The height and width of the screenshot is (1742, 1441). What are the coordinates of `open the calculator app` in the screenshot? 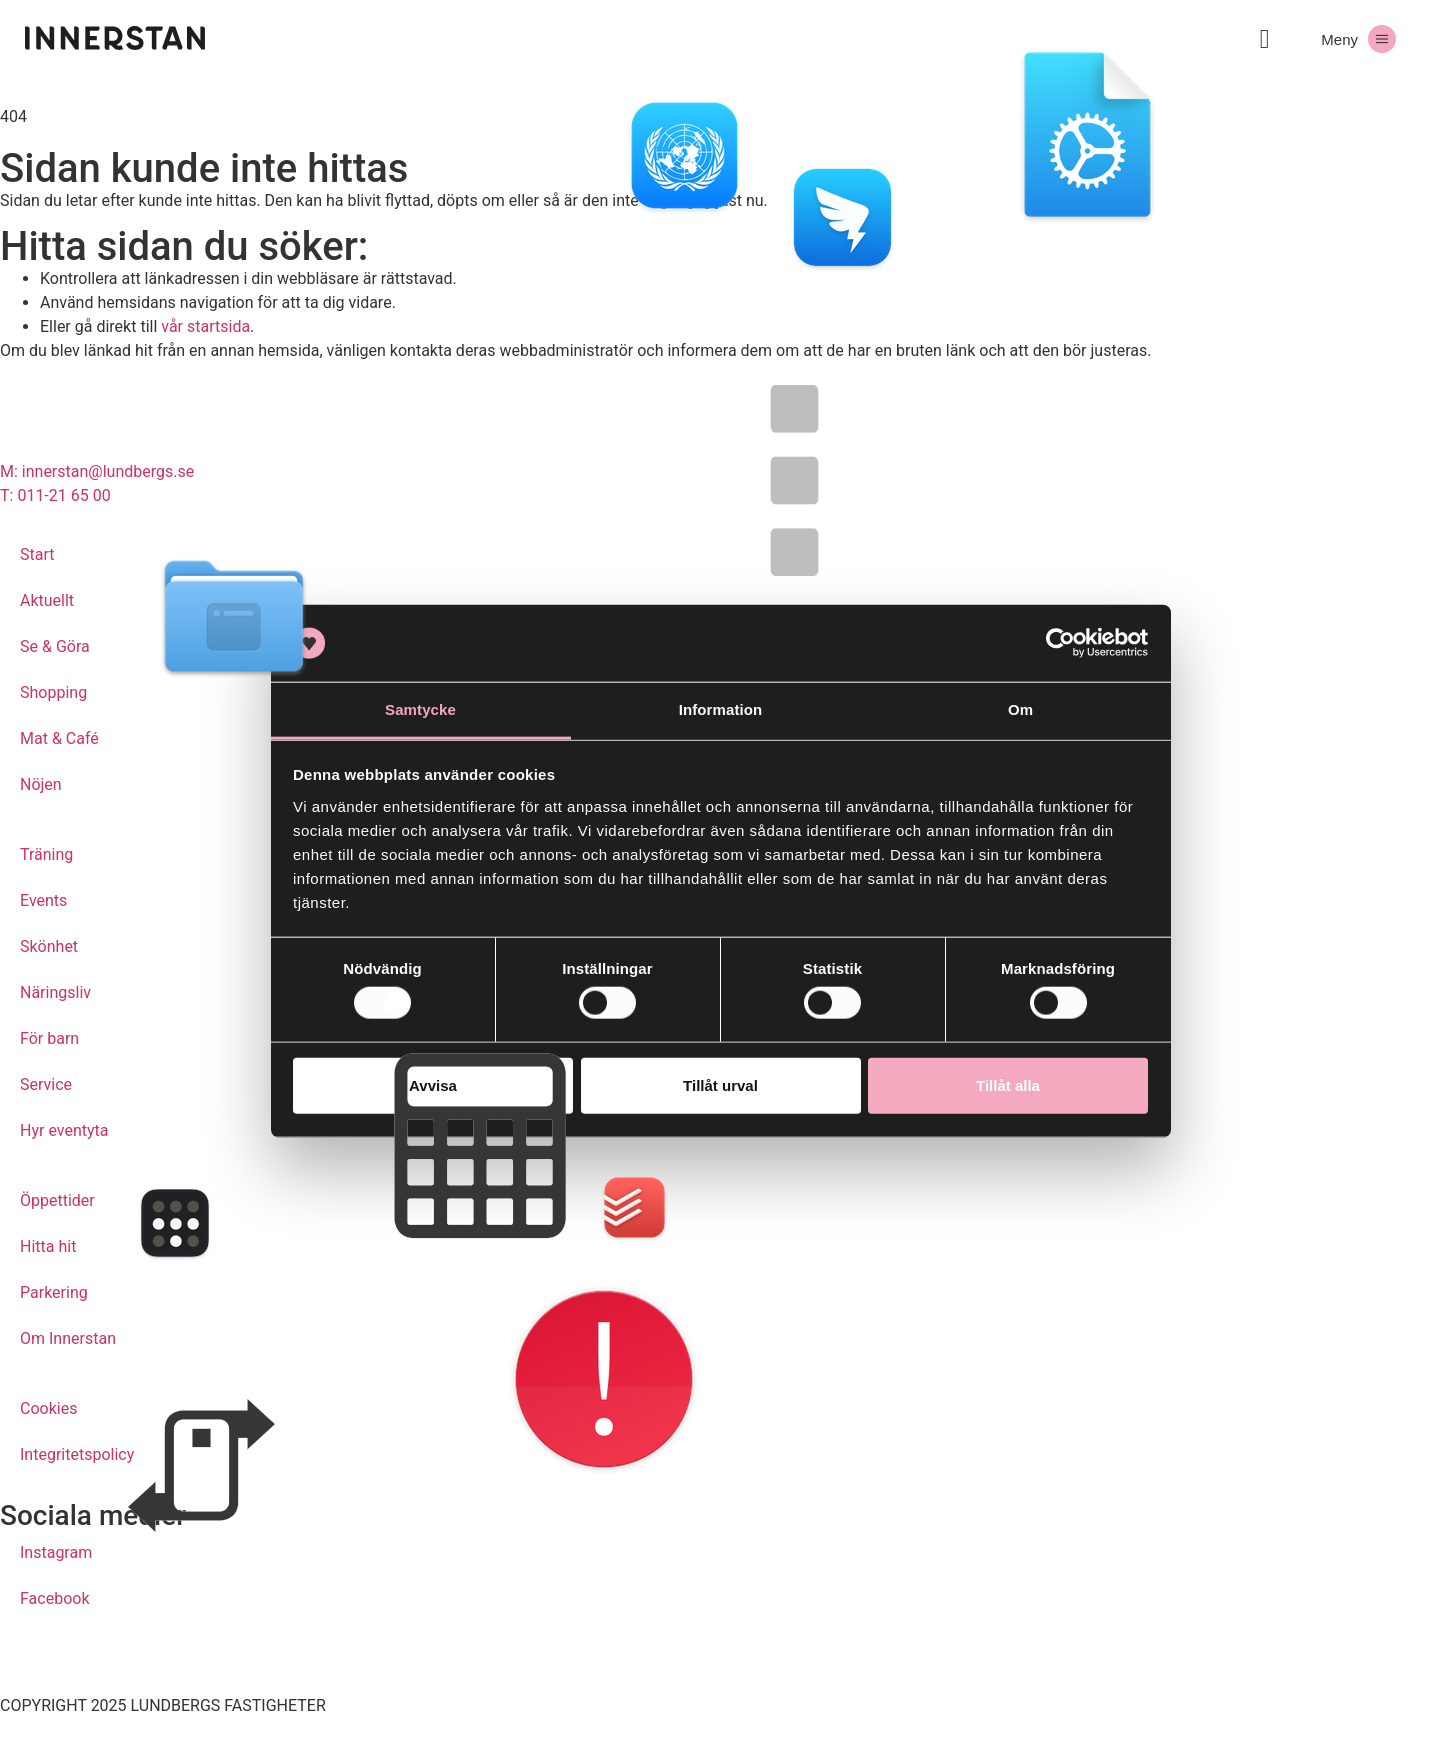 It's located at (473, 1145).